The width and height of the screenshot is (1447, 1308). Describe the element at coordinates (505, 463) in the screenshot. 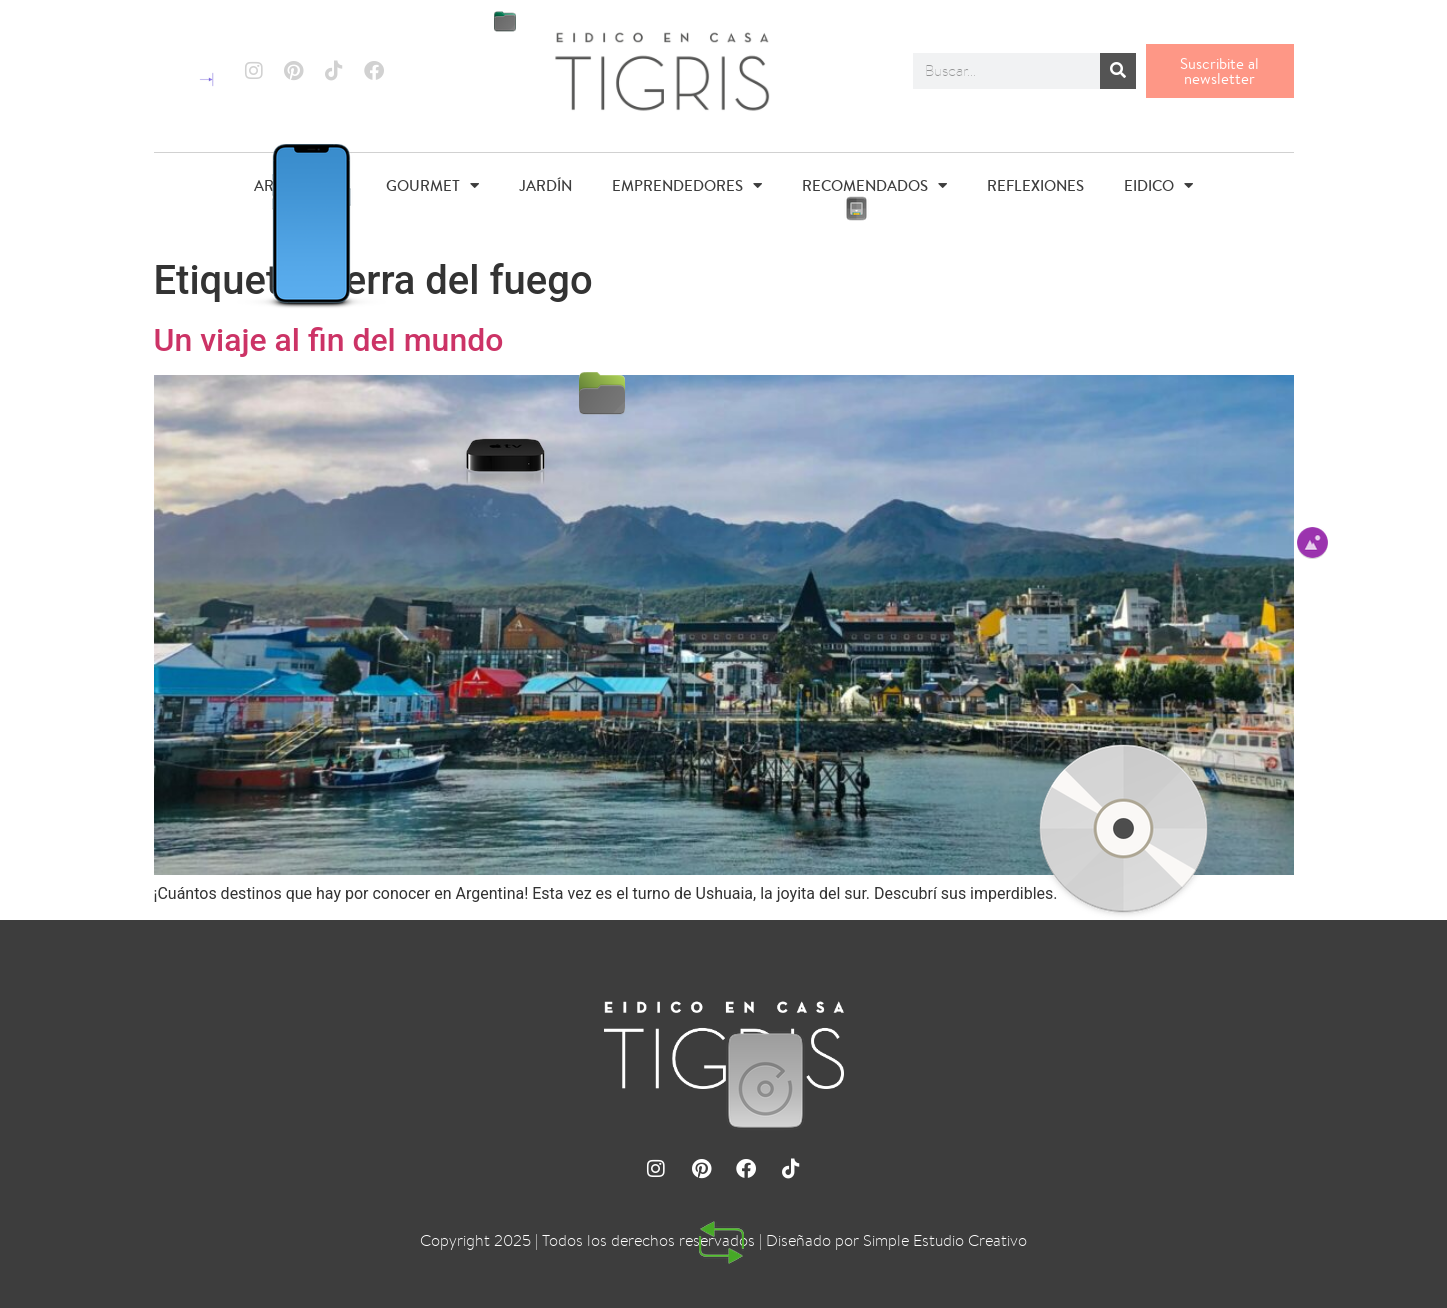

I see `apple tv device in connected devices list` at that location.